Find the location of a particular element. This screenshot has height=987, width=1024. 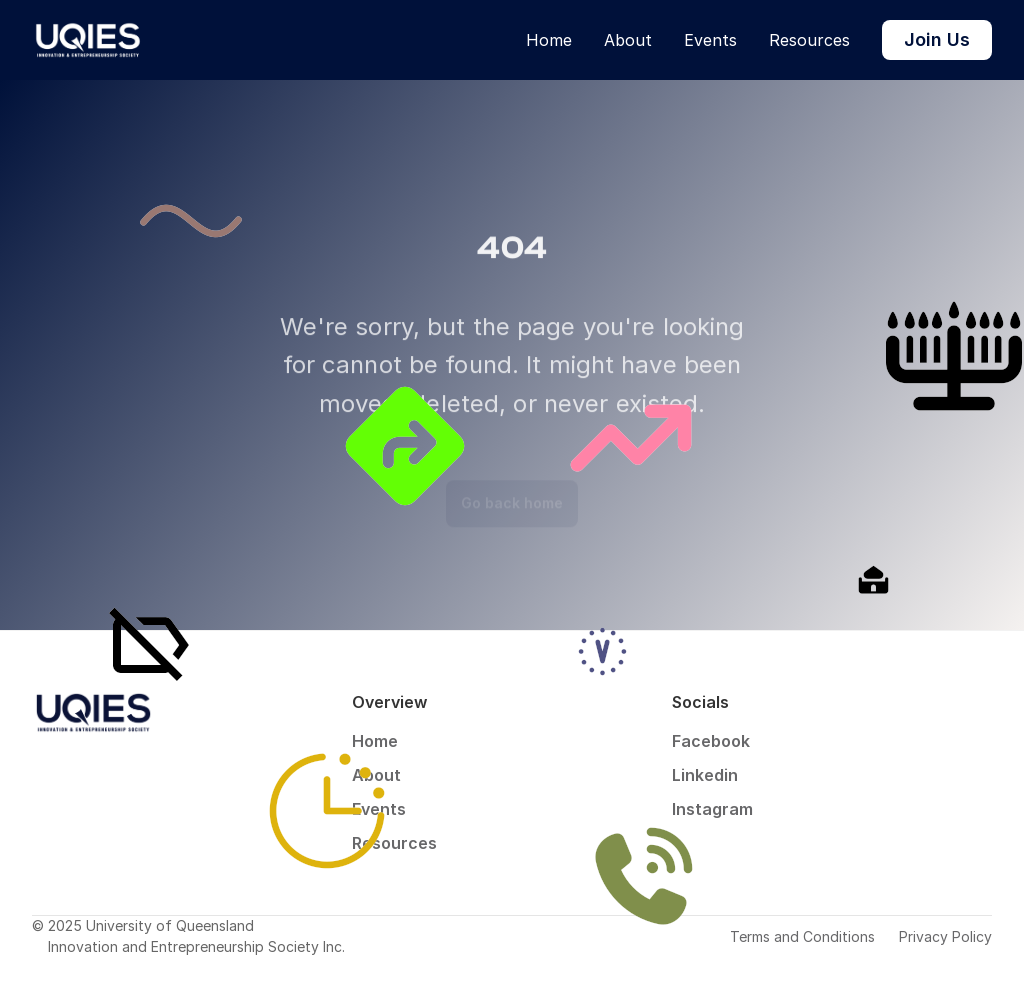

view trending or popular content is located at coordinates (631, 438).